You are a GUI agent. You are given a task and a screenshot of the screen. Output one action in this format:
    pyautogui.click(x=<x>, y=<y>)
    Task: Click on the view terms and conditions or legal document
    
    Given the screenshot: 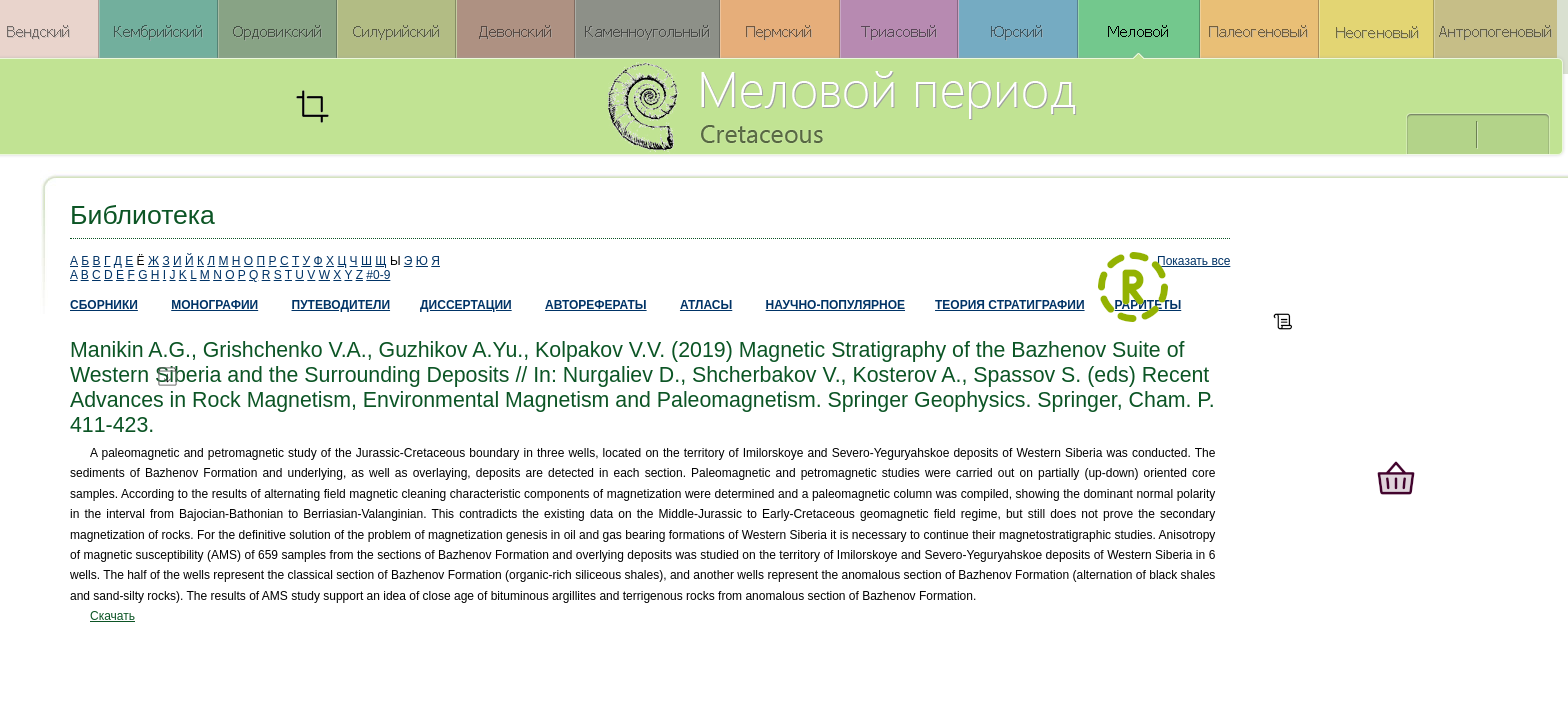 What is the action you would take?
    pyautogui.click(x=1283, y=321)
    